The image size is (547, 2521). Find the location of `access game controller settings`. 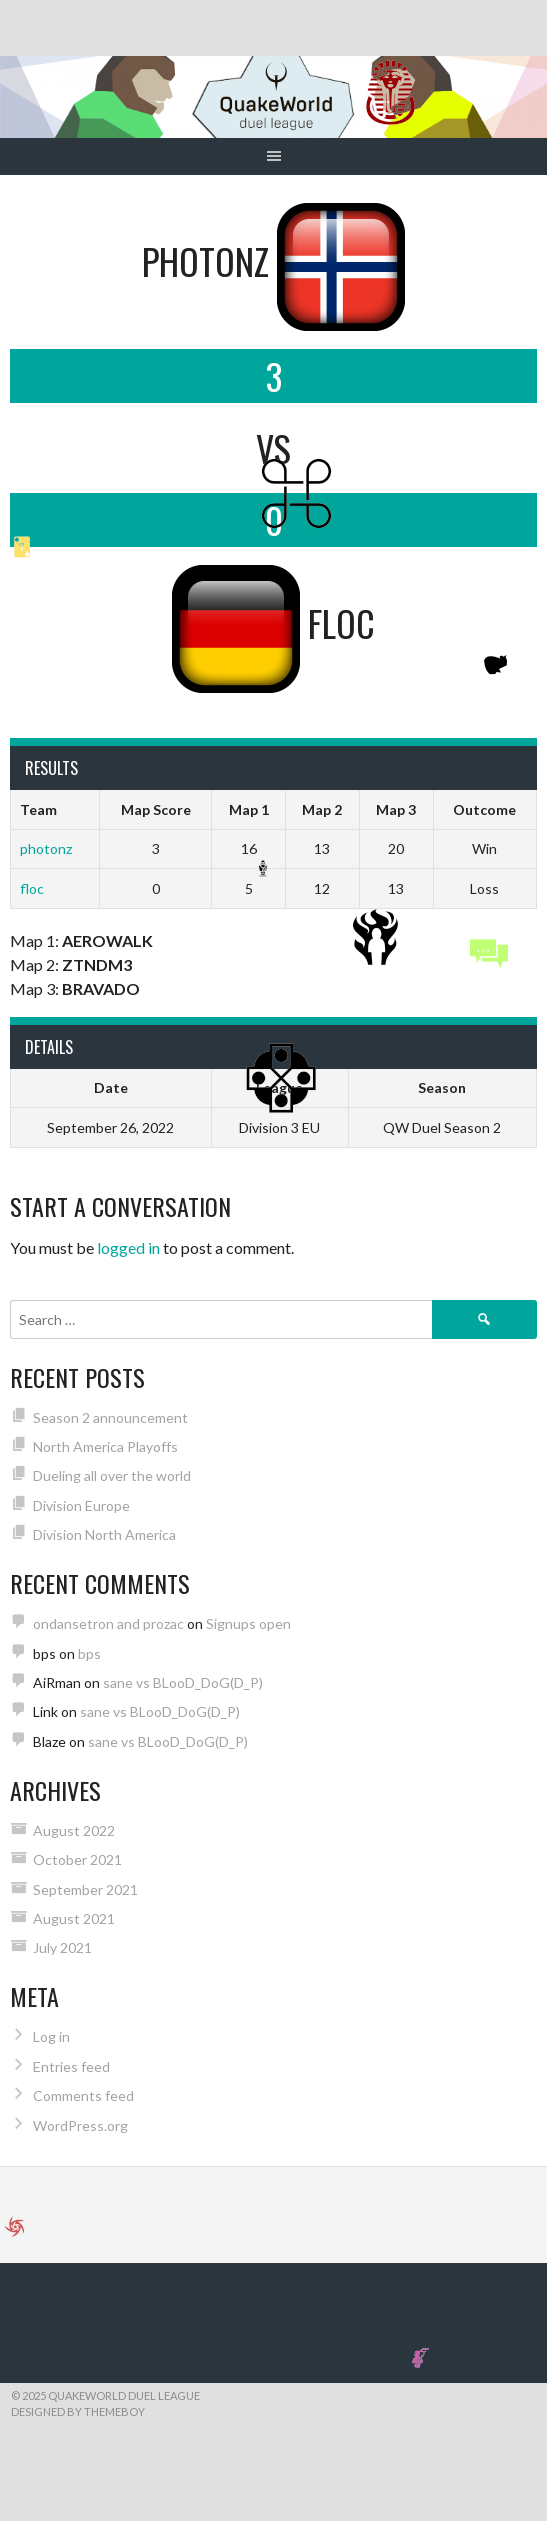

access game controller settings is located at coordinates (281, 1078).